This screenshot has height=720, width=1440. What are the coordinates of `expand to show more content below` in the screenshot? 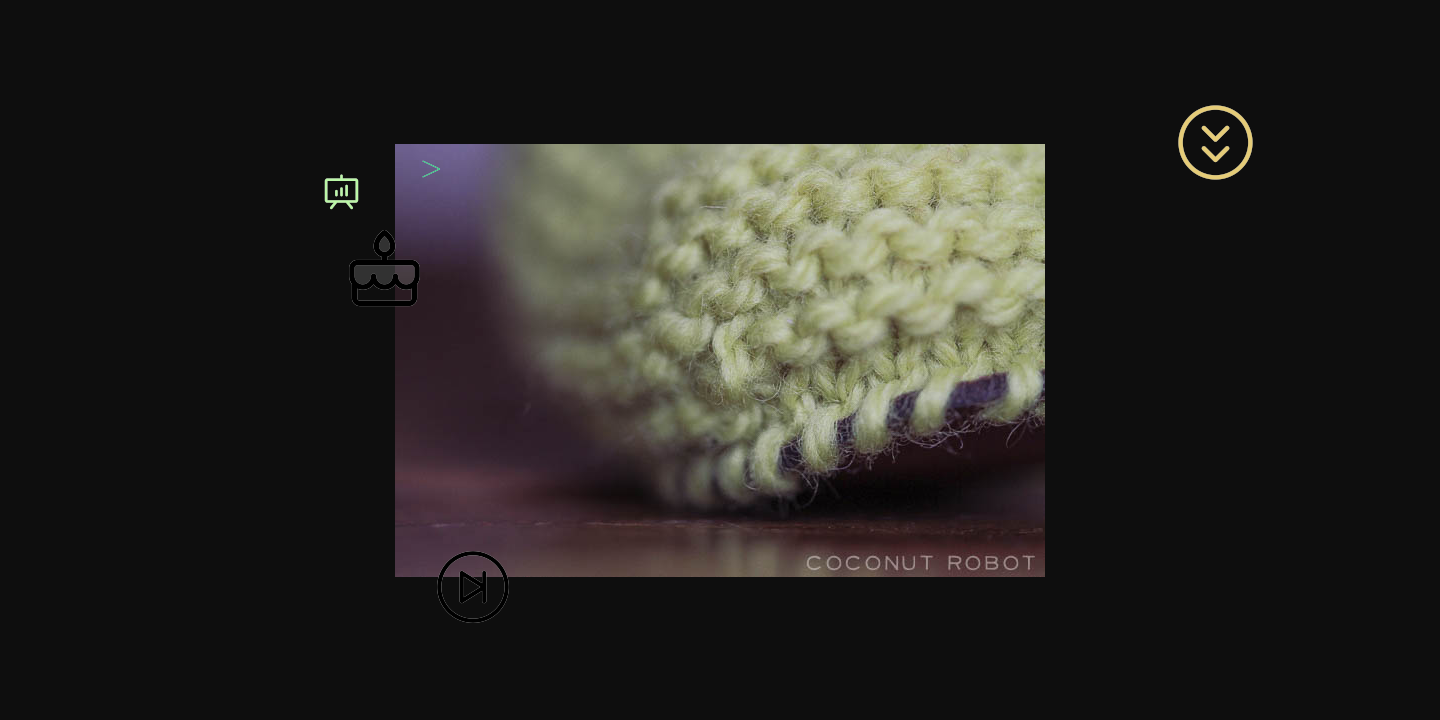 It's located at (1215, 142).